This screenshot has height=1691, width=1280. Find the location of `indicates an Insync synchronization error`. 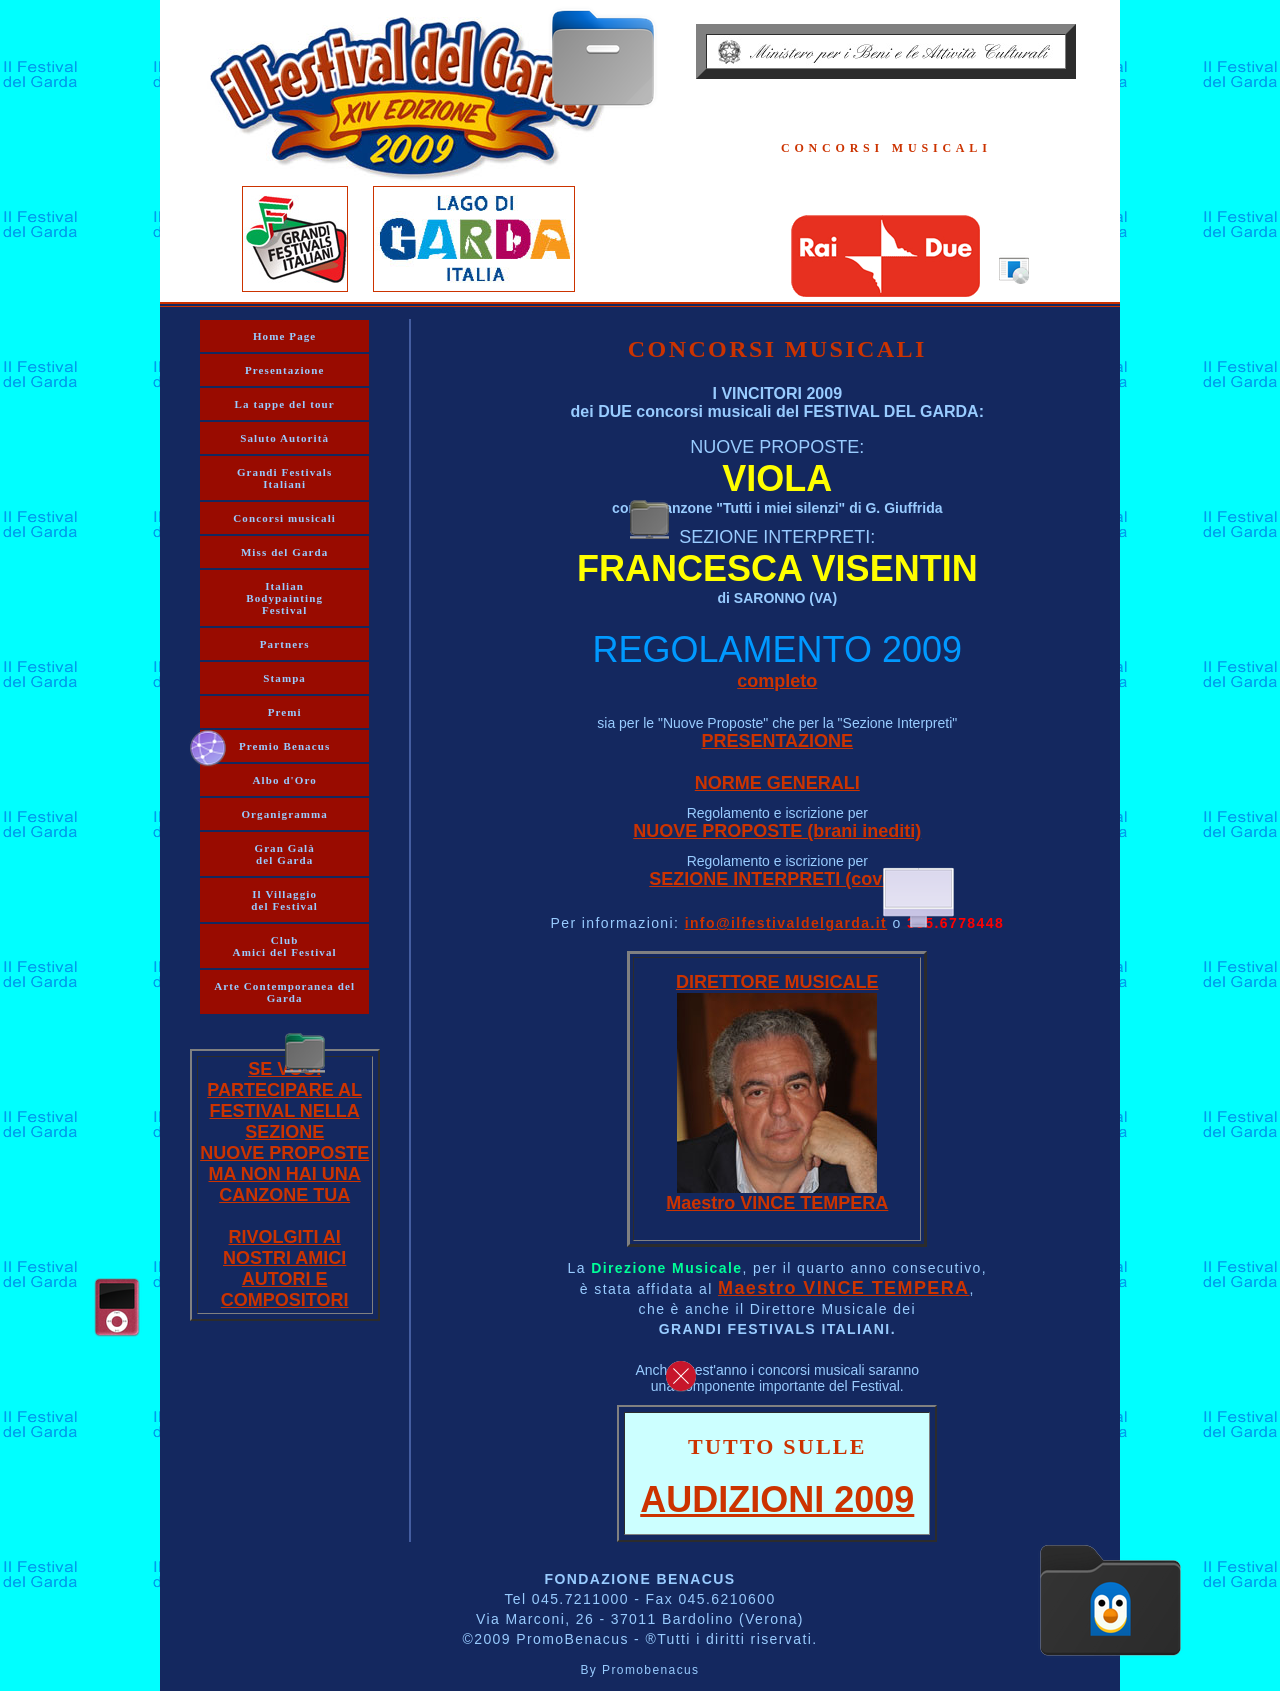

indicates an Insync synchronization error is located at coordinates (681, 1376).